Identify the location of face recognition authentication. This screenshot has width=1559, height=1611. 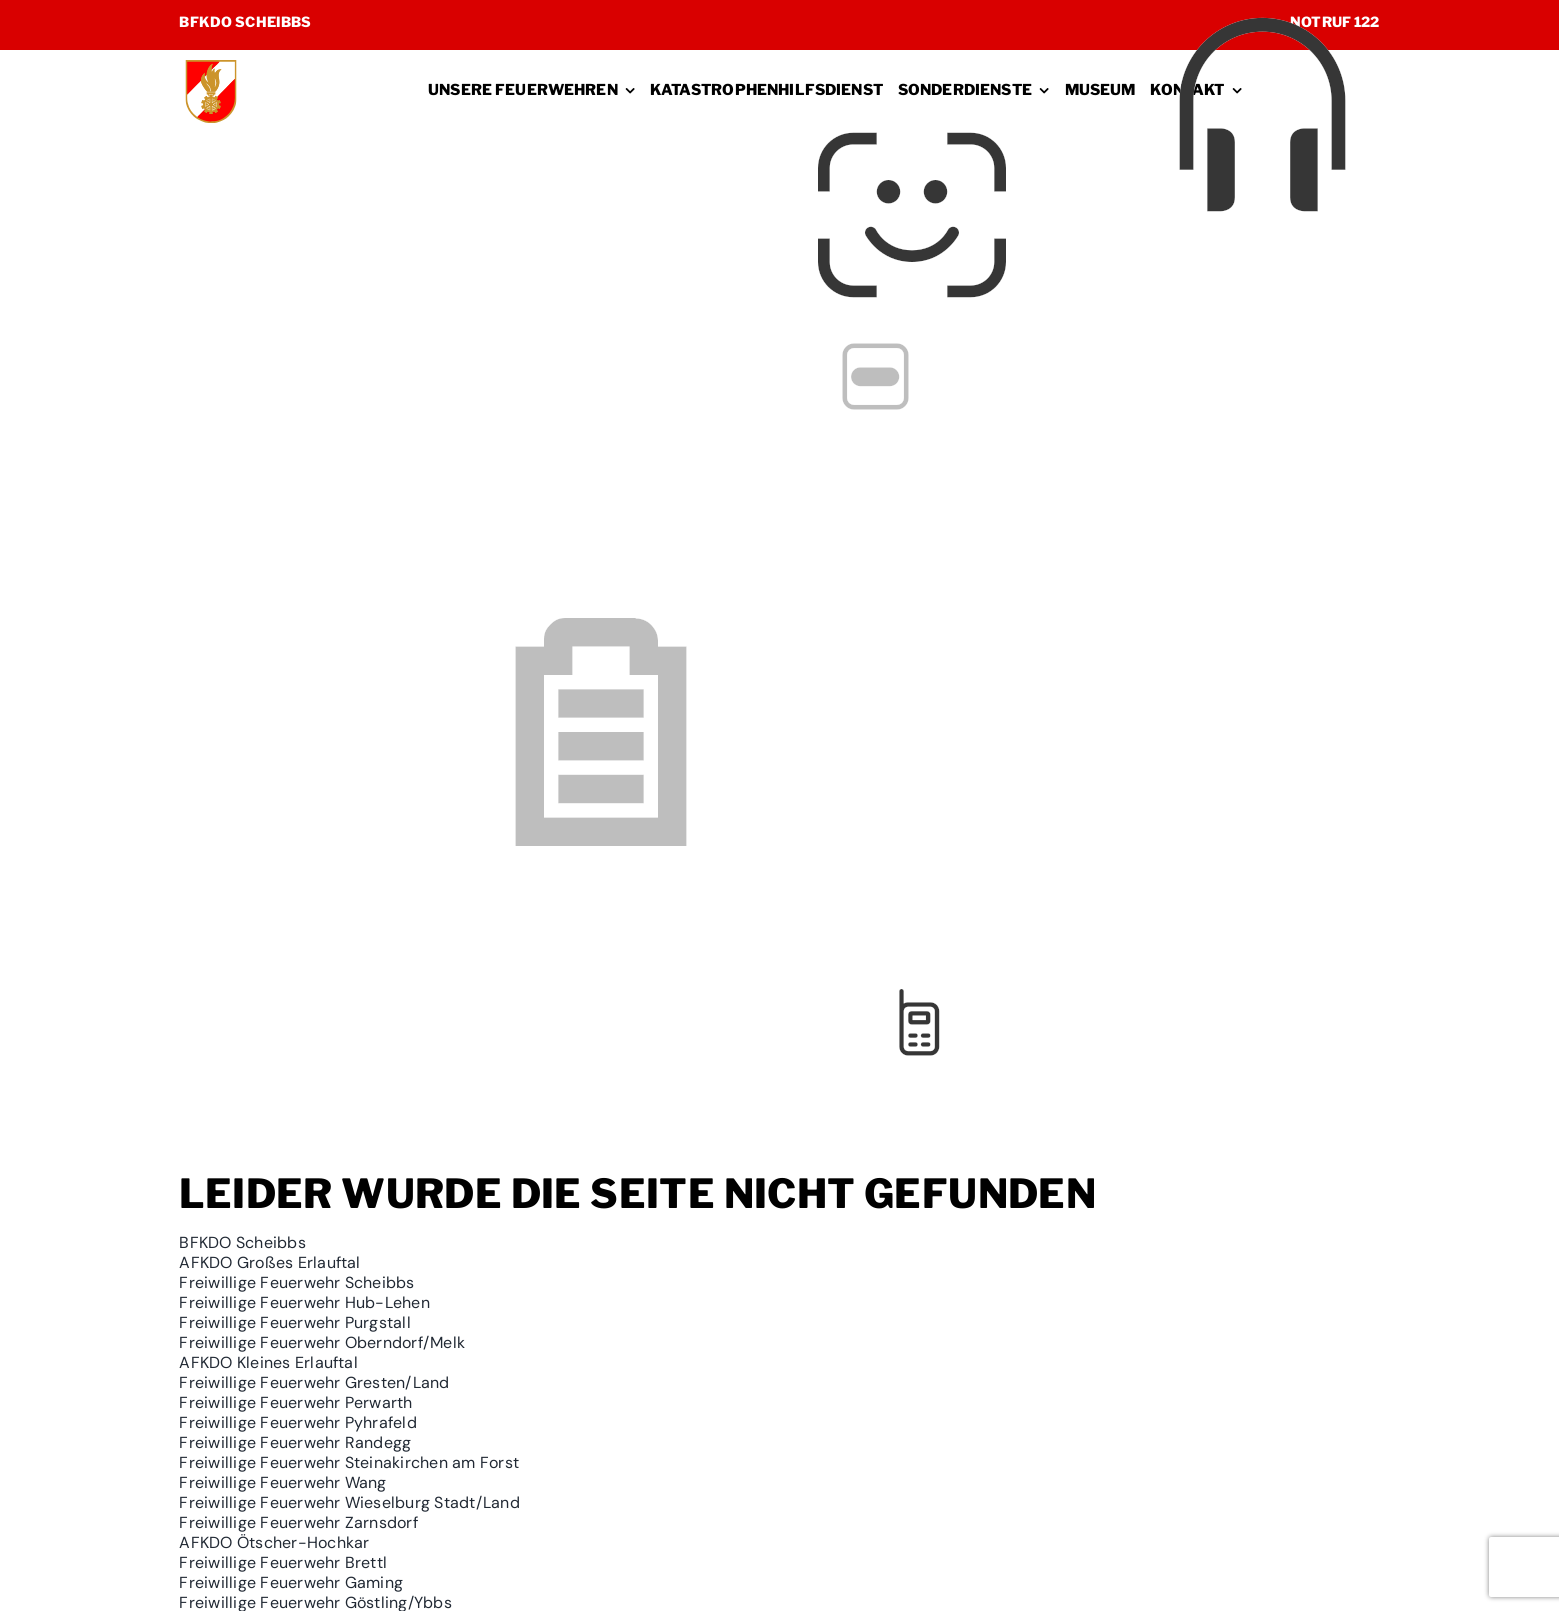
(912, 215).